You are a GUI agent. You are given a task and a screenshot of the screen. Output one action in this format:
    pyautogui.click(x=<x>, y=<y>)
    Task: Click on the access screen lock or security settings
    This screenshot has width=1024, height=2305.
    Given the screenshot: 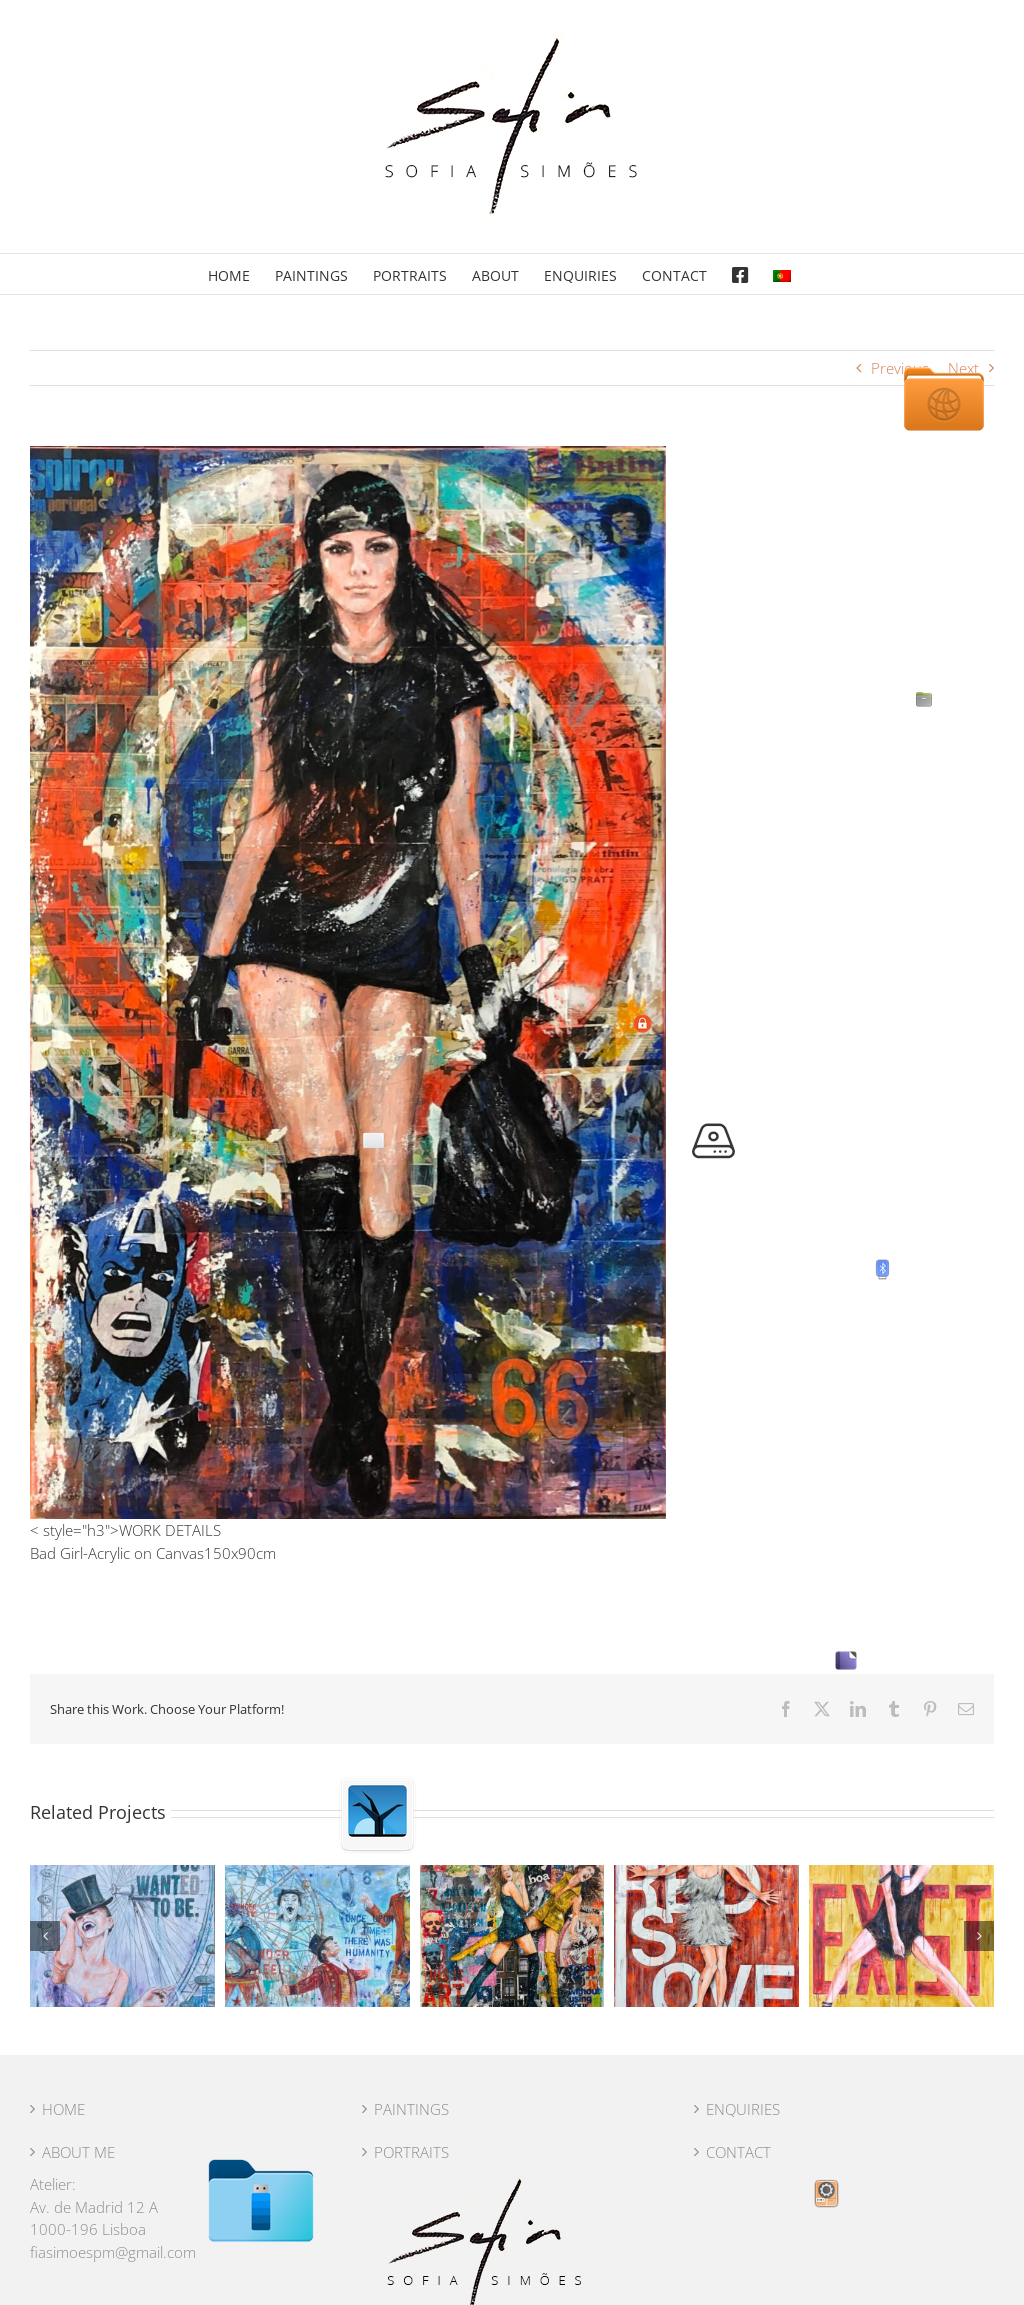 What is the action you would take?
    pyautogui.click(x=642, y=1023)
    